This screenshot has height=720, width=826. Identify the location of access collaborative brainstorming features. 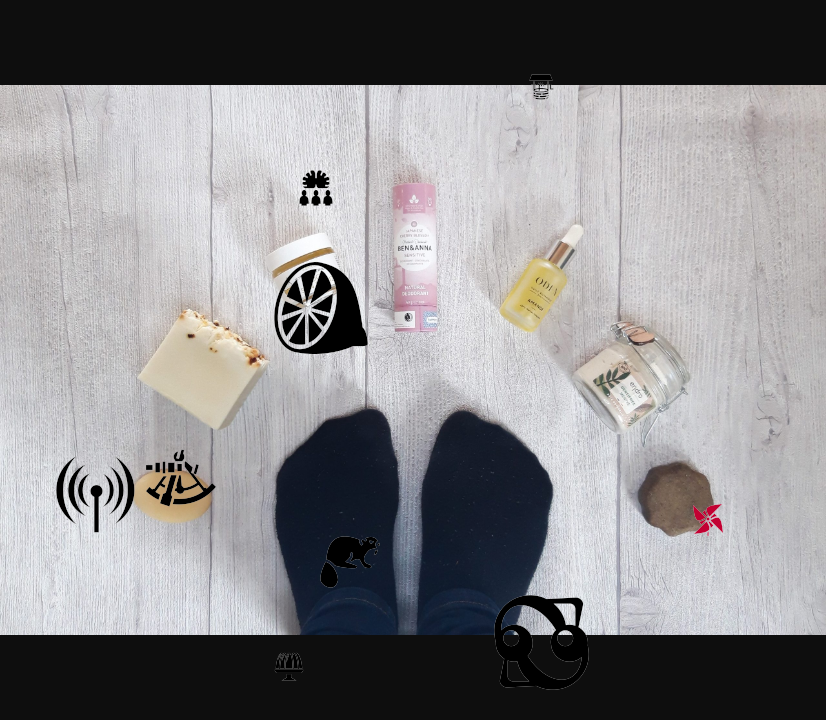
(316, 188).